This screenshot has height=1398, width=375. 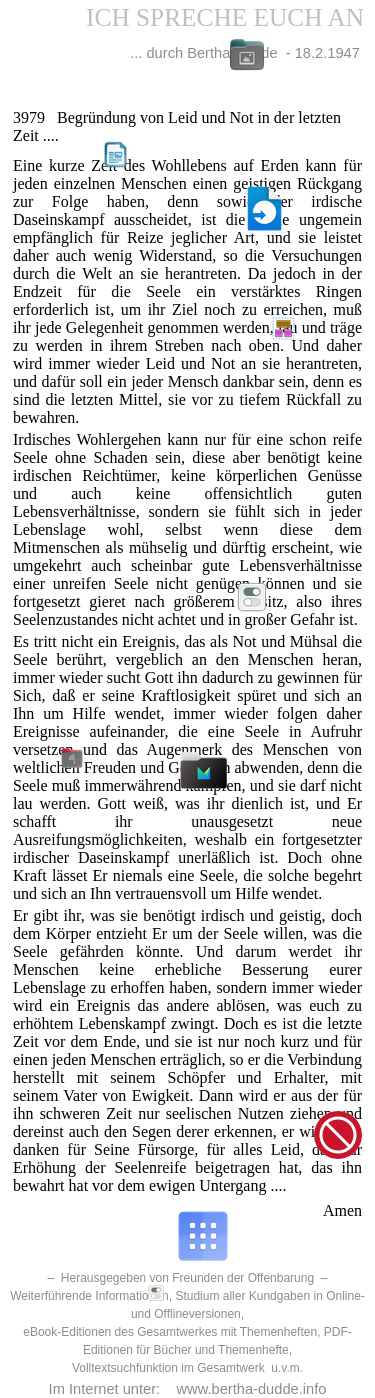 I want to click on view all applications, so click(x=203, y=1236).